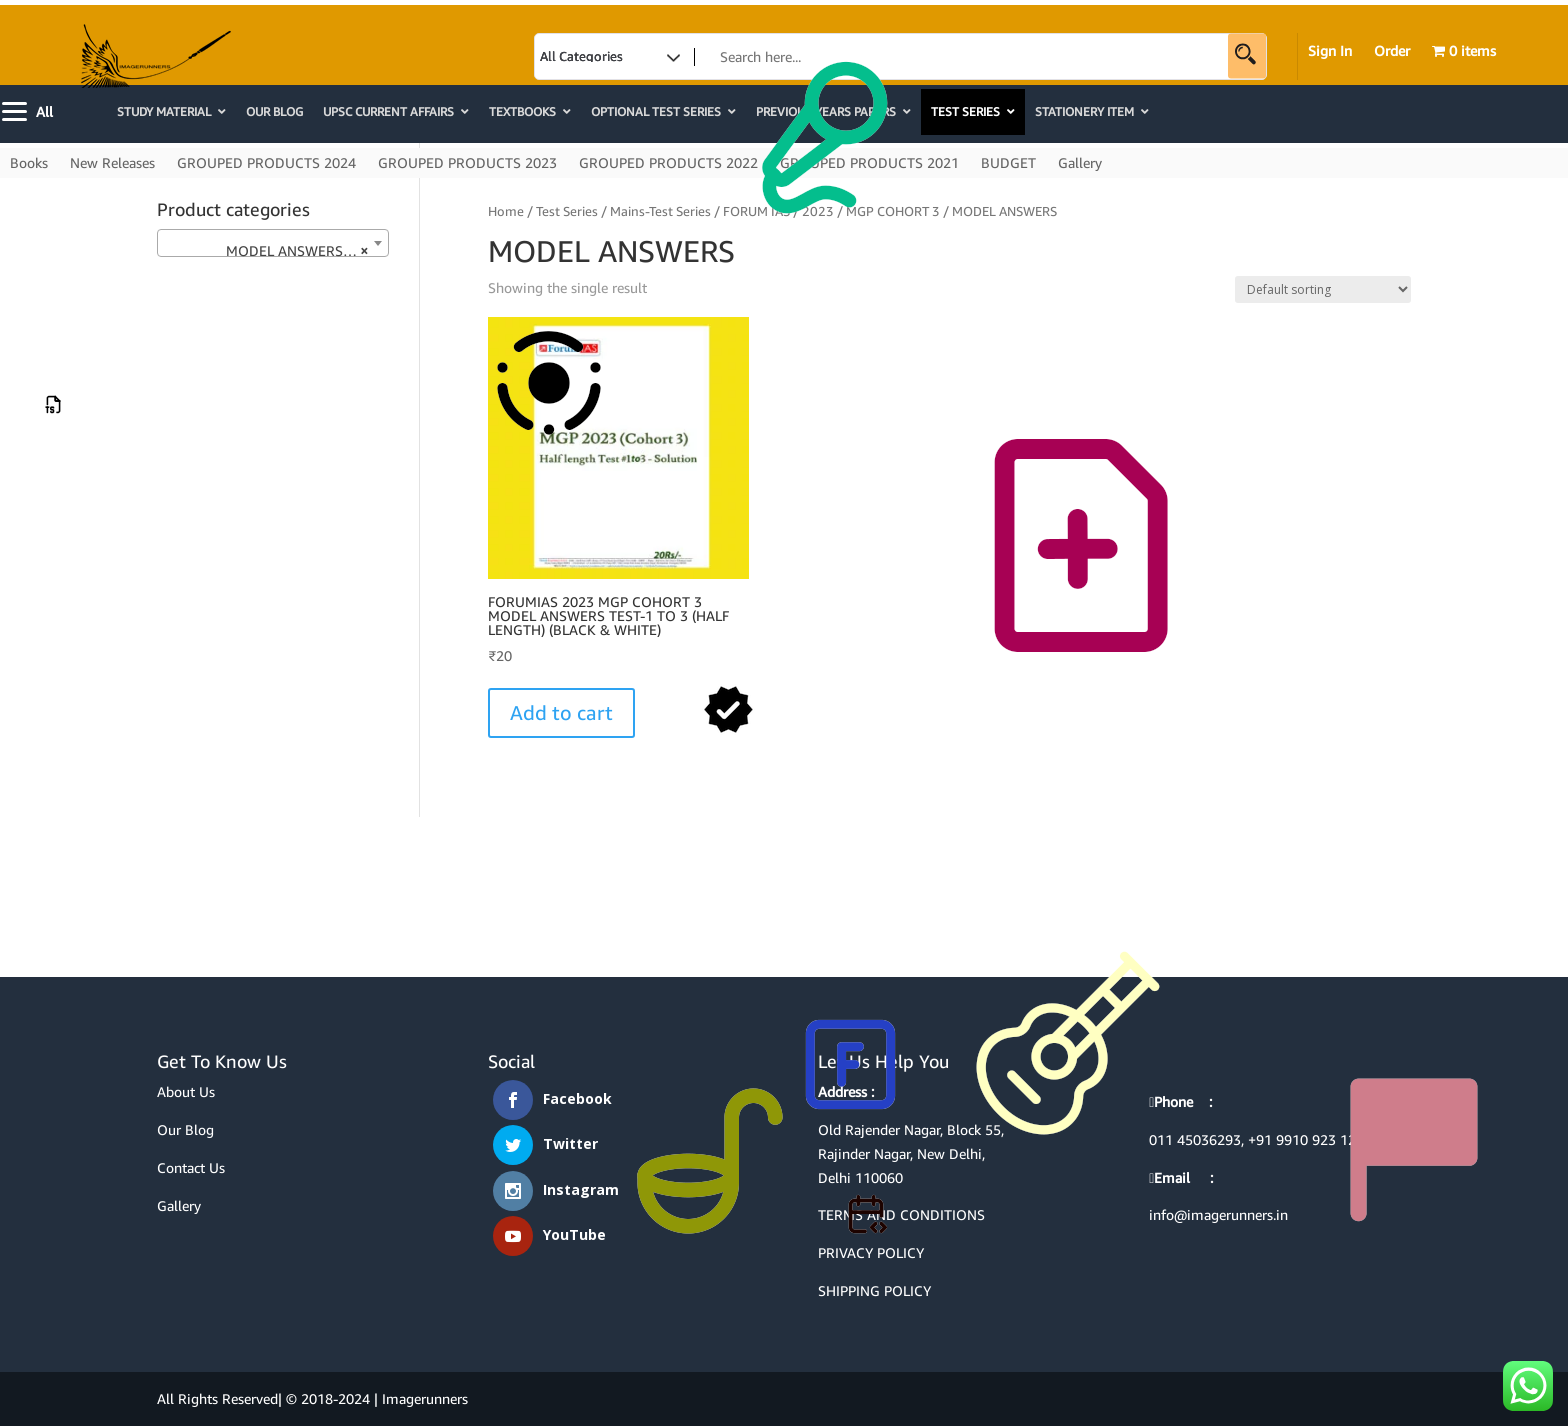  Describe the element at coordinates (1066, 1044) in the screenshot. I see `access music or audio settings` at that location.